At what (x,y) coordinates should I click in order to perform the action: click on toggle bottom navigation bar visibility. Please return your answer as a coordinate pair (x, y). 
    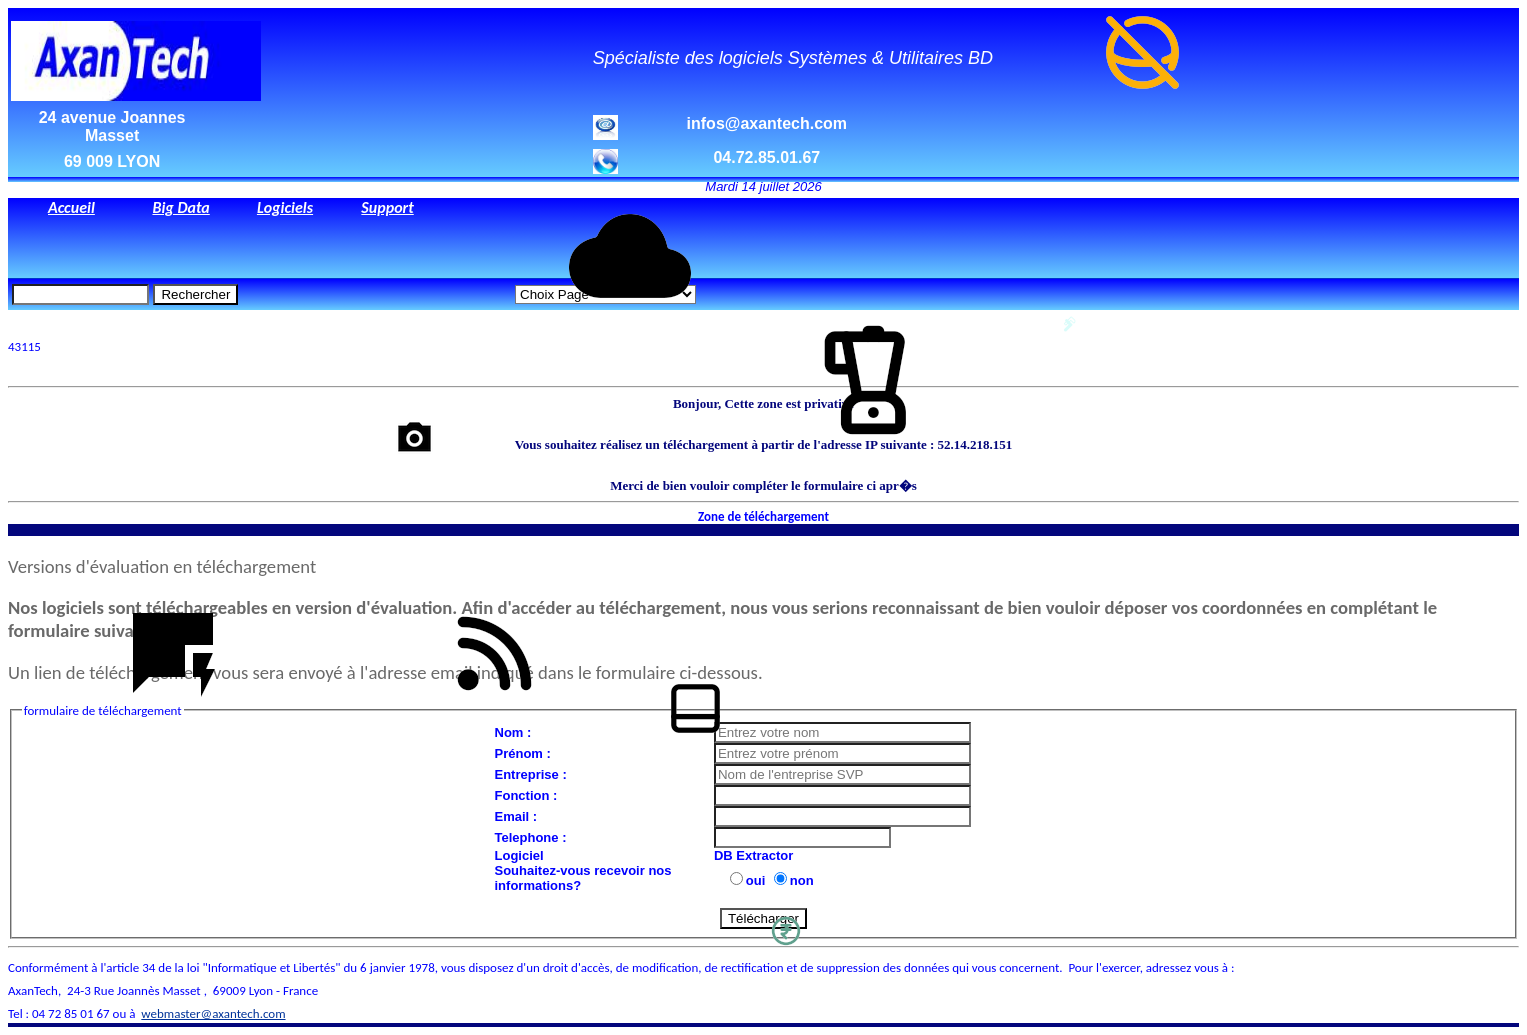
    Looking at the image, I should click on (695, 708).